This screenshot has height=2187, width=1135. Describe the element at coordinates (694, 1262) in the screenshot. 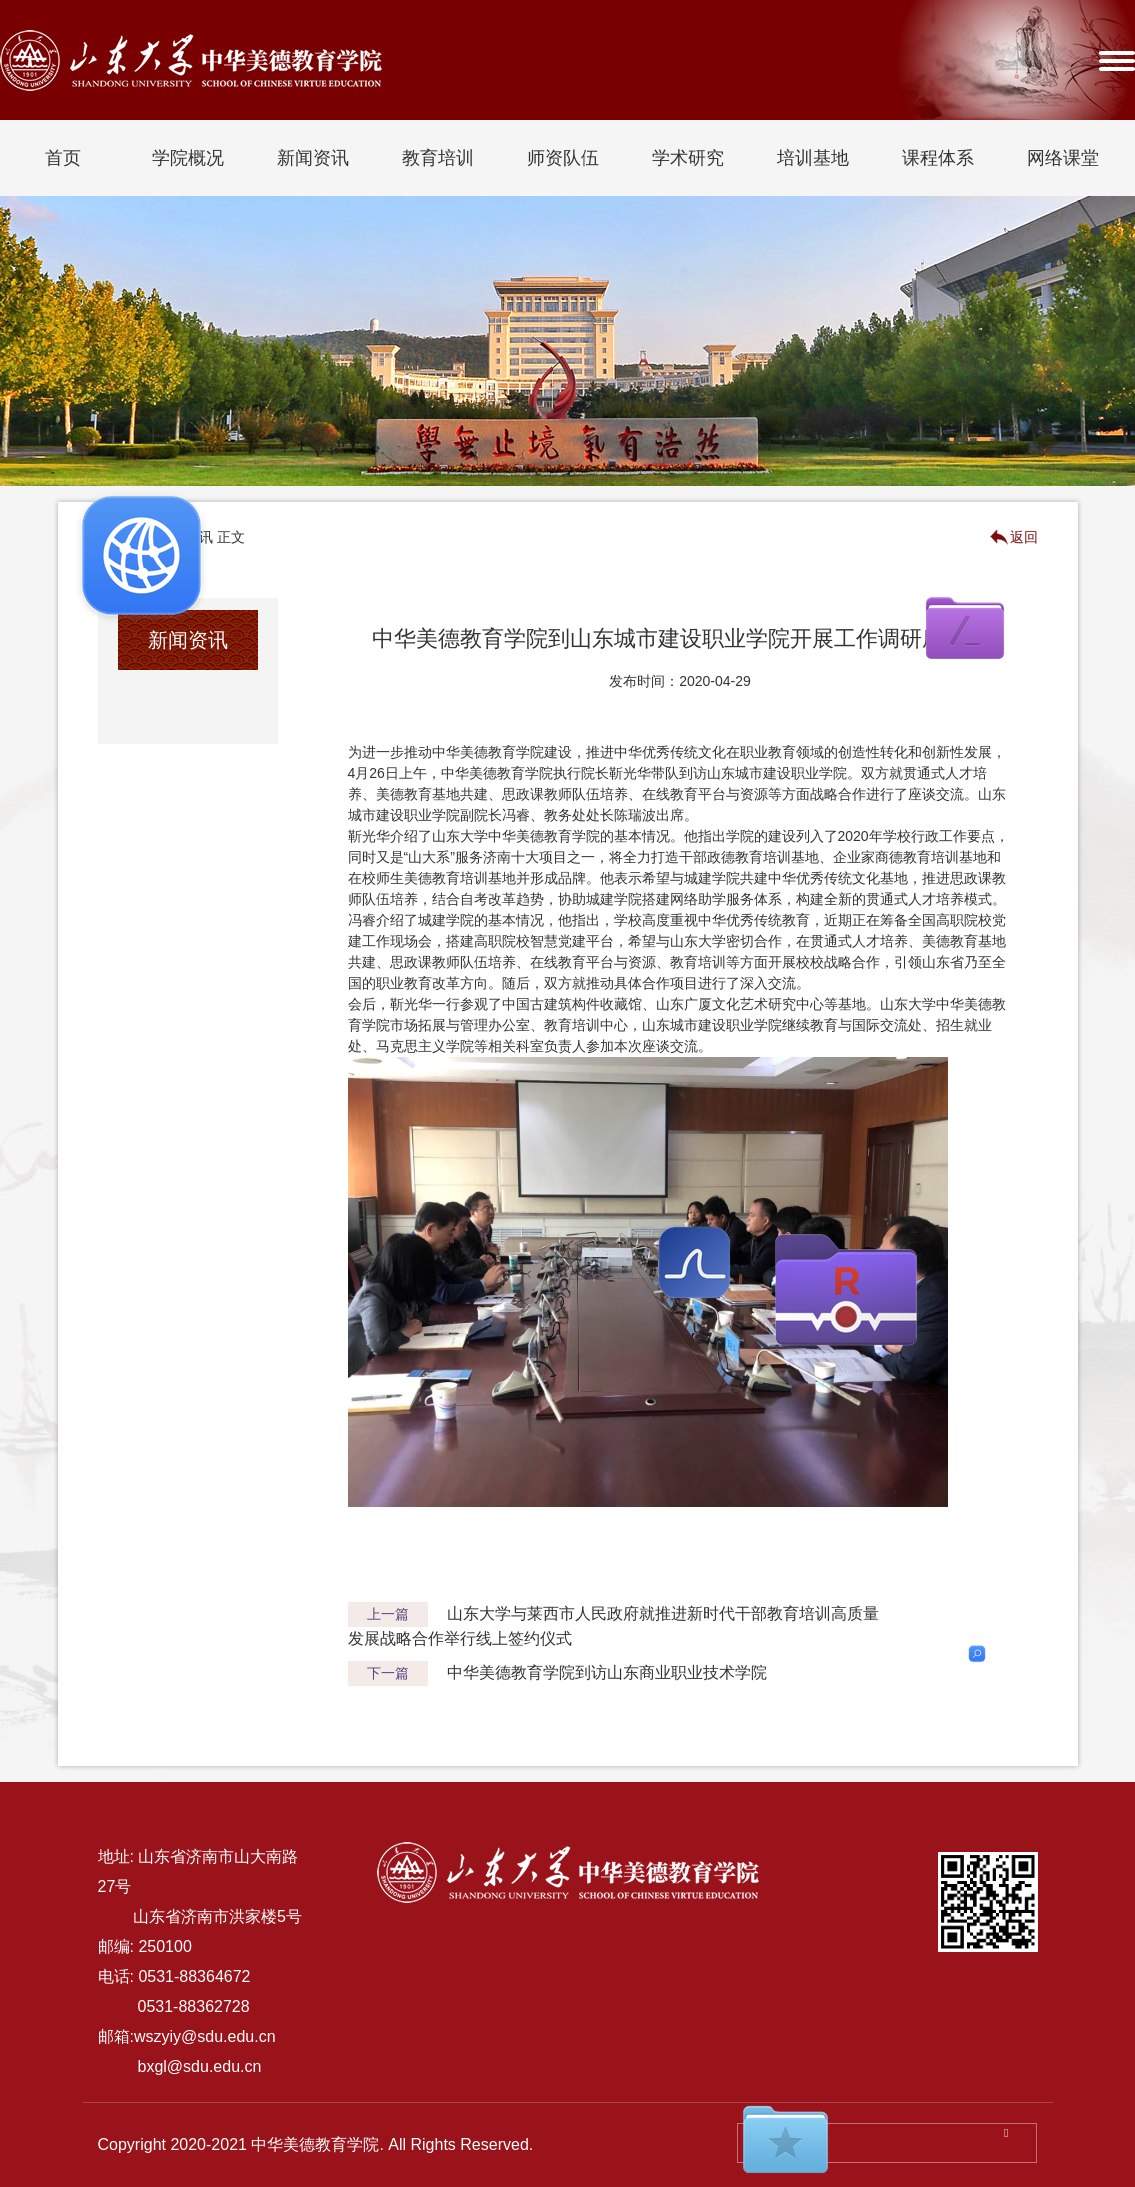

I see `open wireshark network protocol analyzer` at that location.